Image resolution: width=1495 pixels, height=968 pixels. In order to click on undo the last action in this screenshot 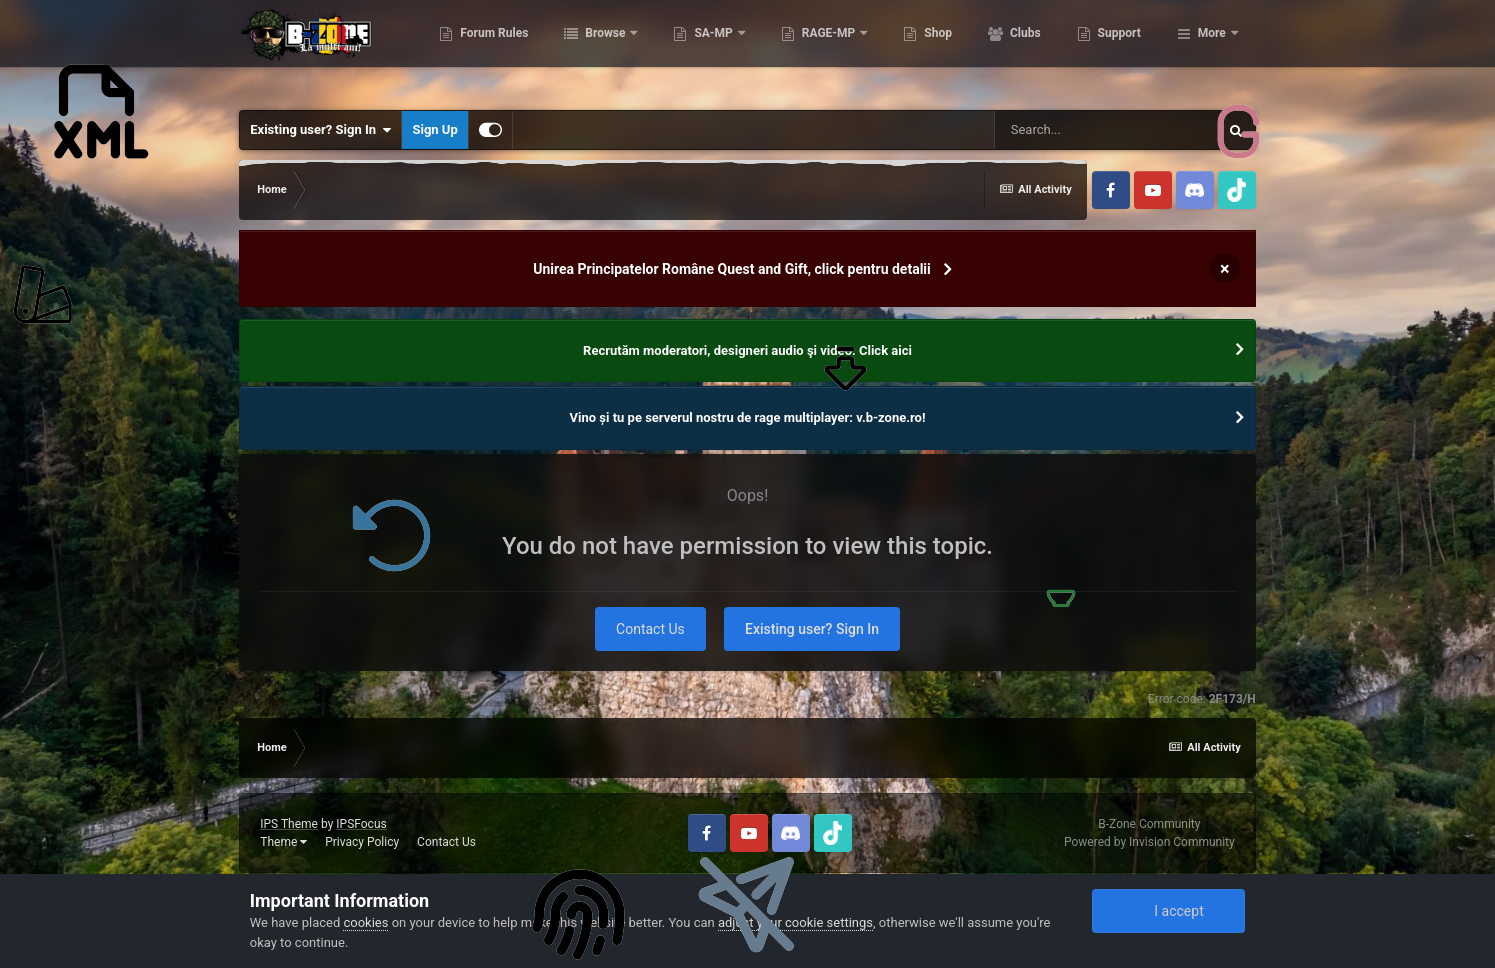, I will do `click(394, 535)`.